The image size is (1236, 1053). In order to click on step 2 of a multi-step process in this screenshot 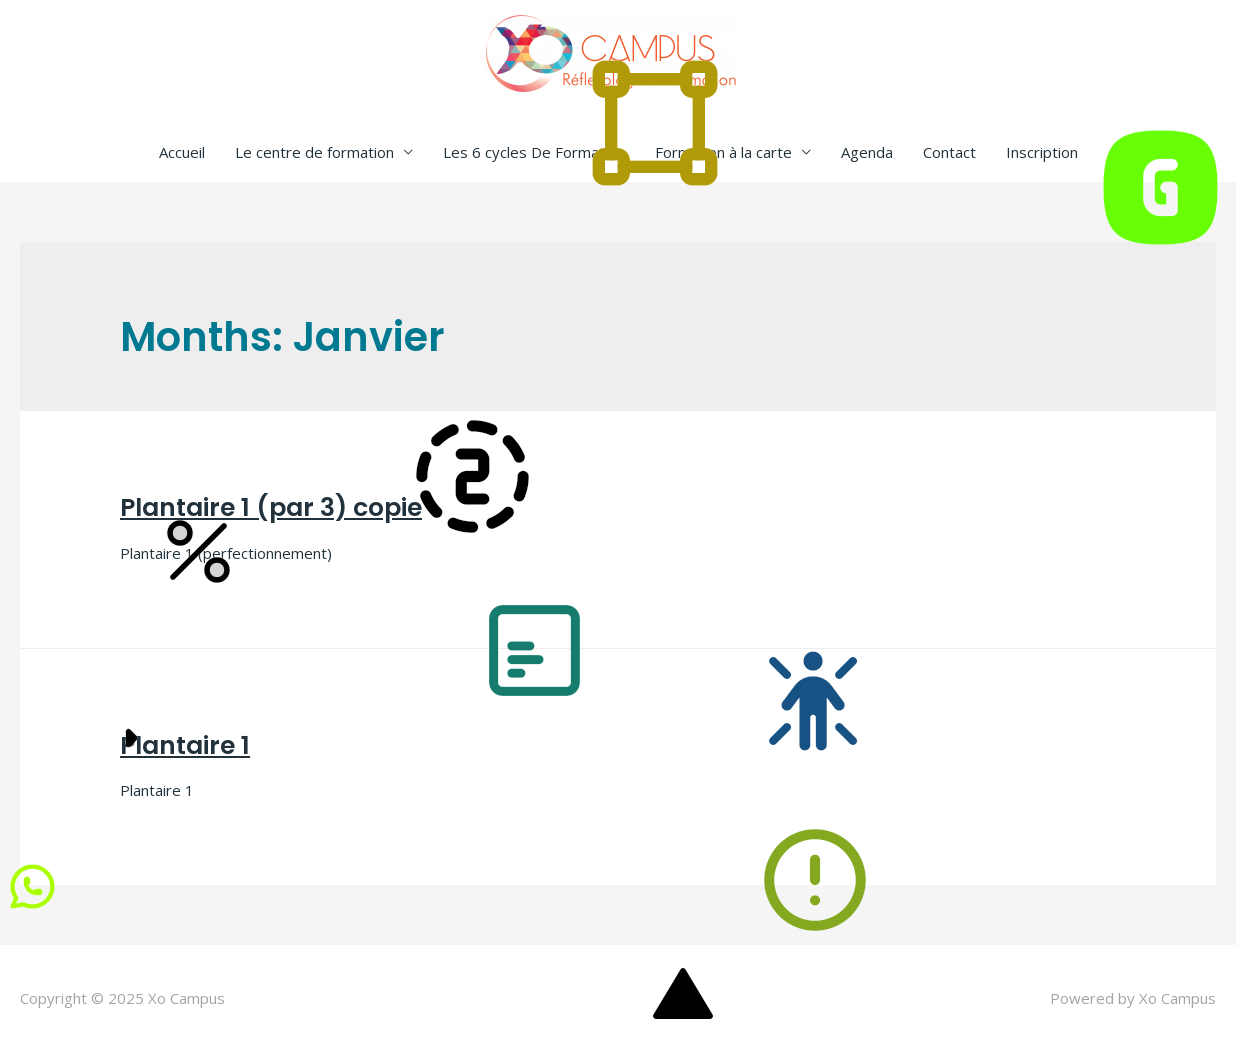, I will do `click(472, 476)`.